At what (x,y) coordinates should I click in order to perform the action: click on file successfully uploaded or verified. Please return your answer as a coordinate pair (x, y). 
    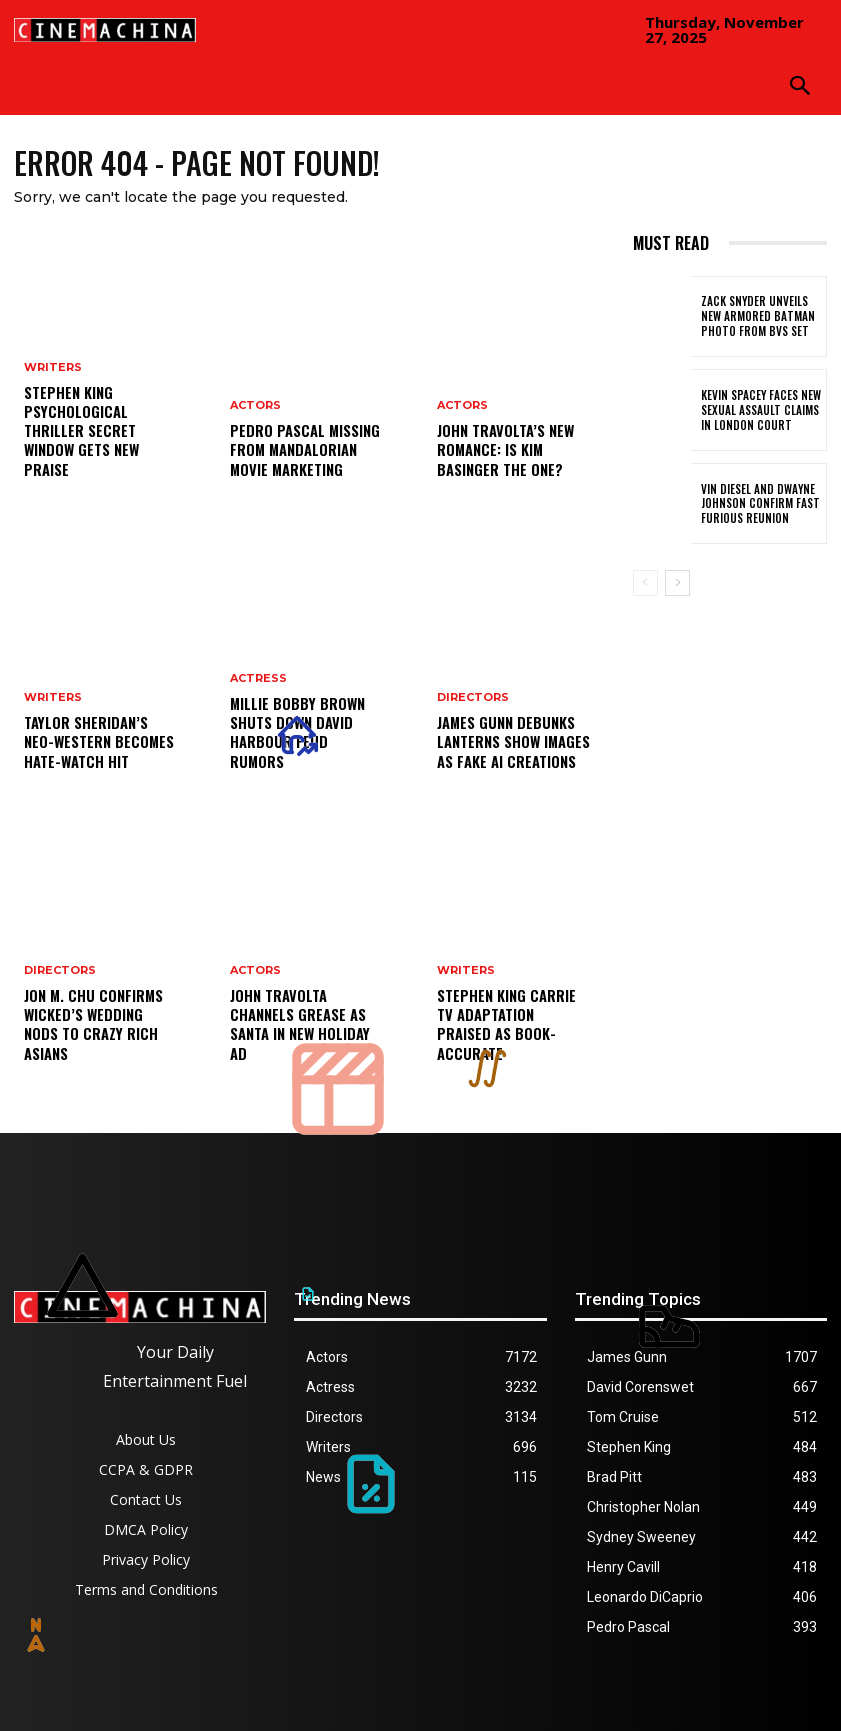
    Looking at the image, I should click on (308, 1294).